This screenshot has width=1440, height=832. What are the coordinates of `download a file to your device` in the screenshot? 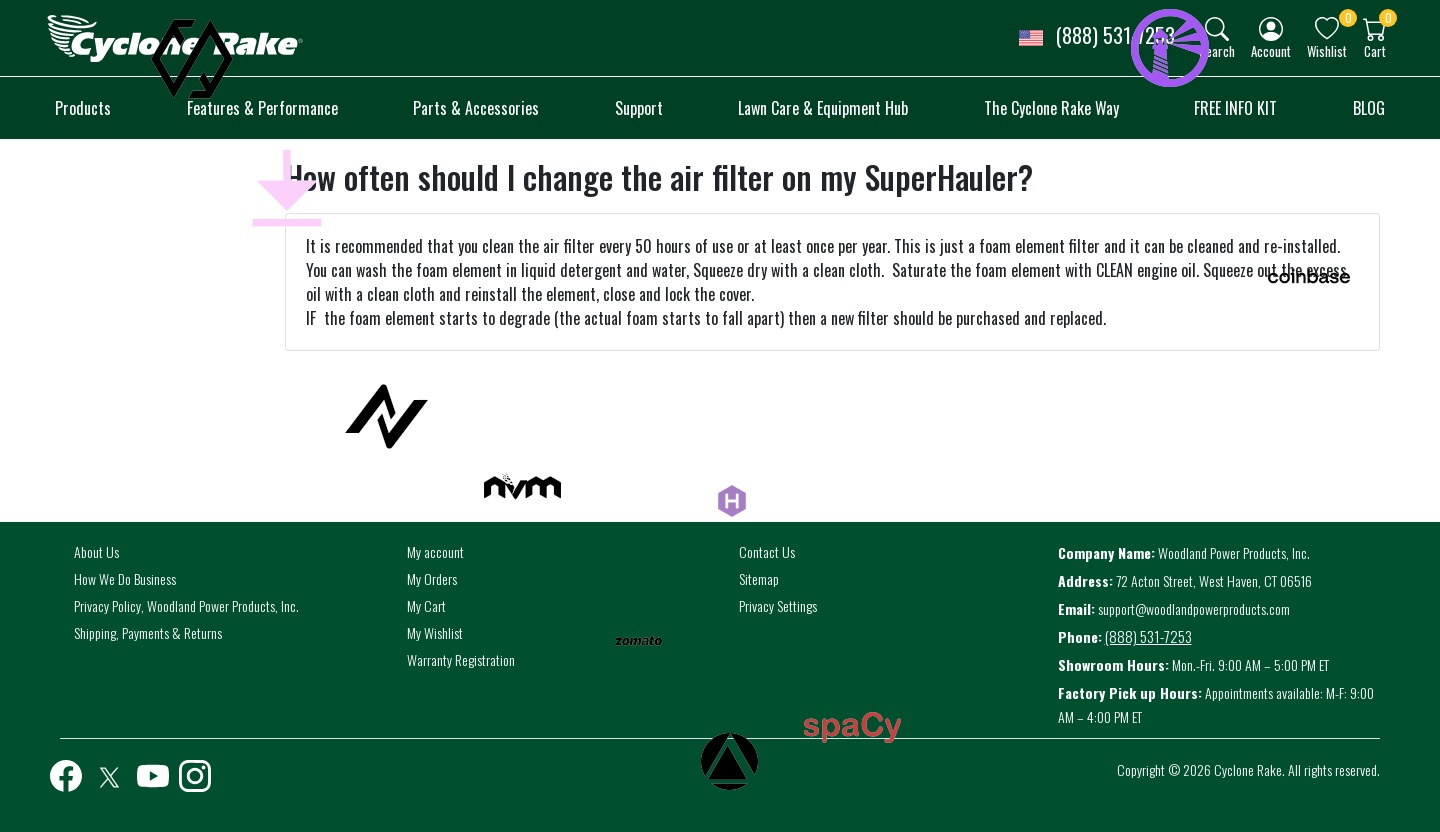 It's located at (287, 192).